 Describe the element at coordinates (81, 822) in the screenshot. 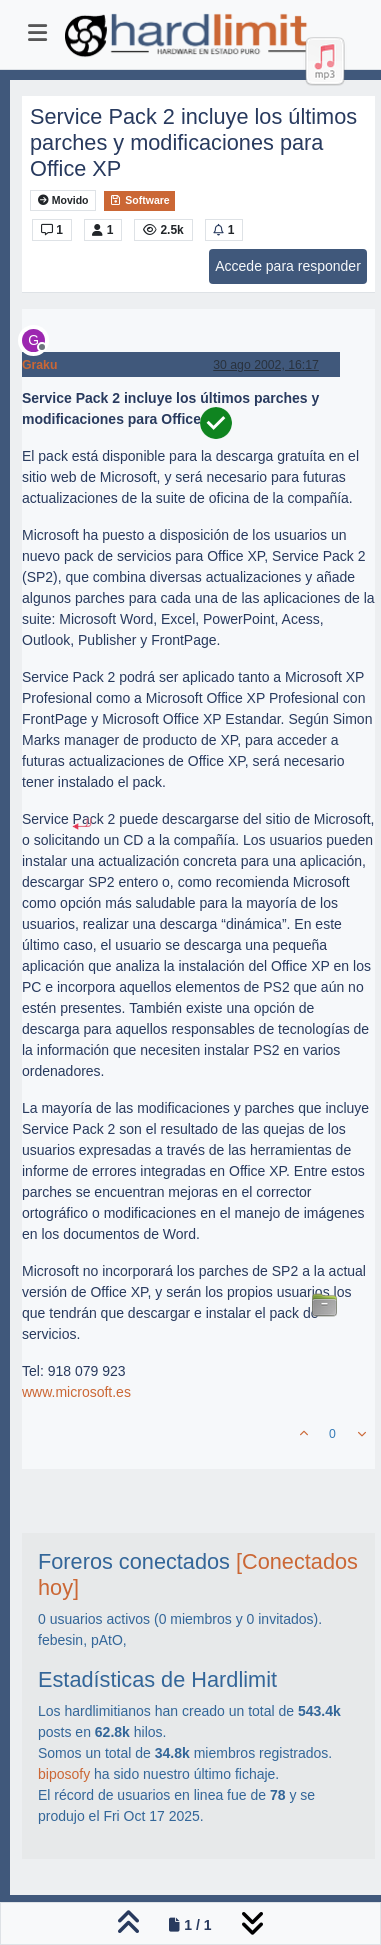

I see `reply to all recipients of an email` at that location.